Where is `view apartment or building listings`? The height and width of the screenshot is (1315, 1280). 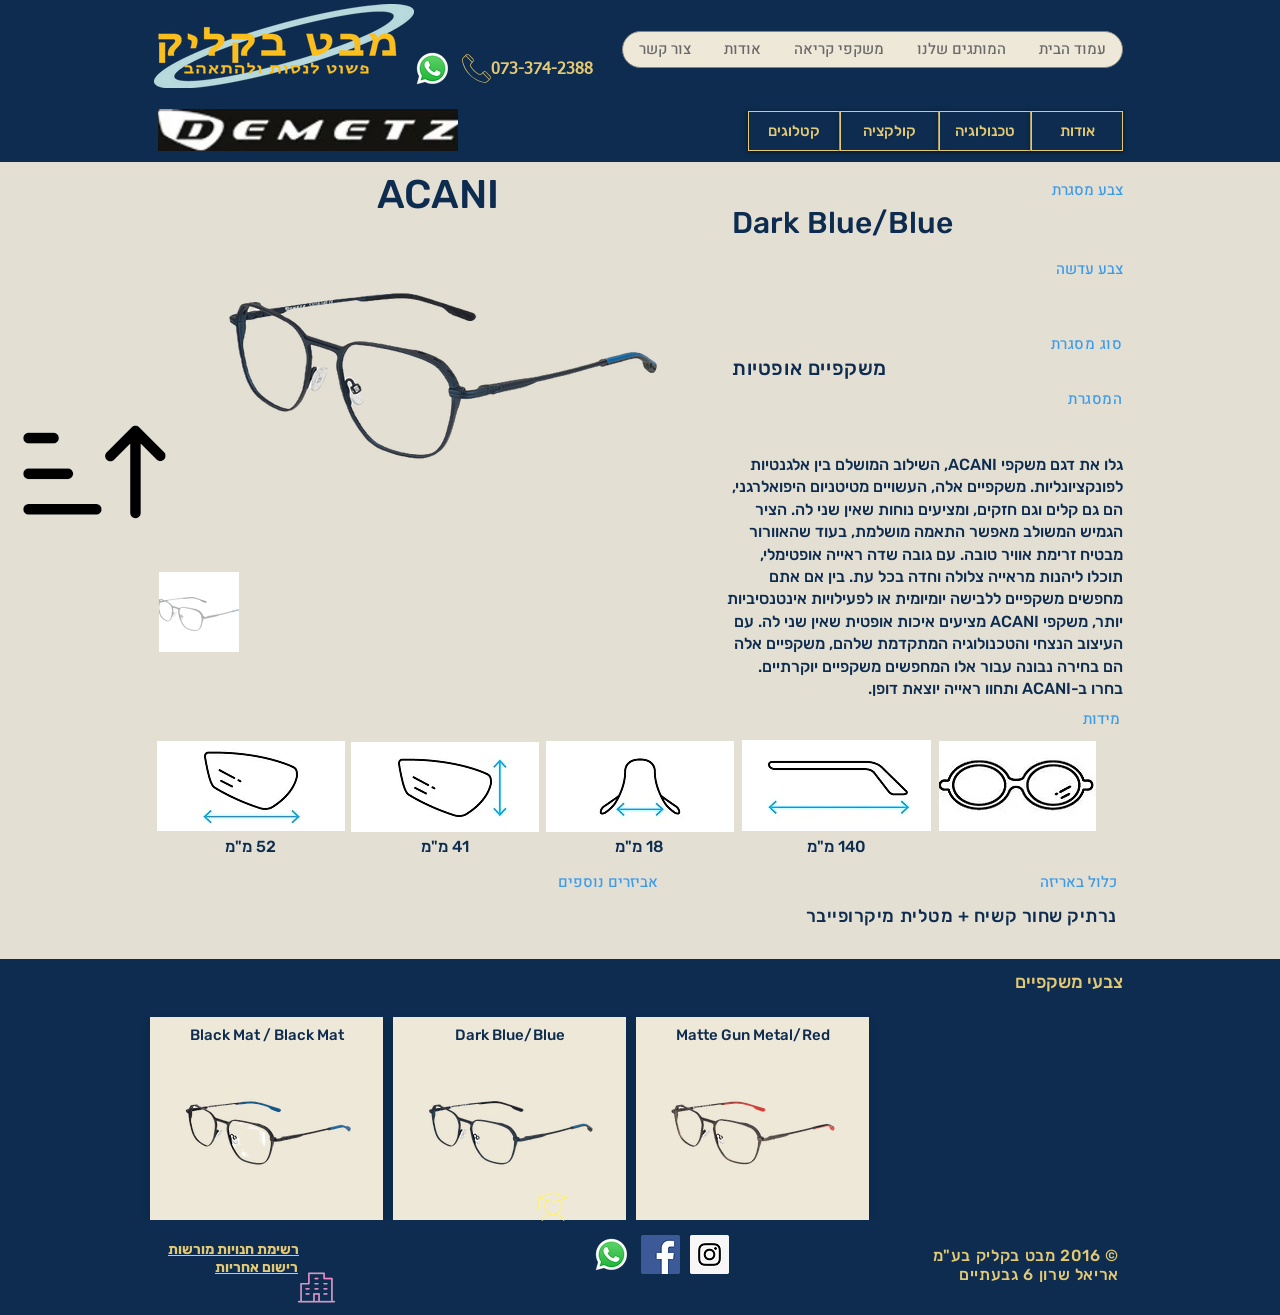 view apartment or building listings is located at coordinates (316, 1287).